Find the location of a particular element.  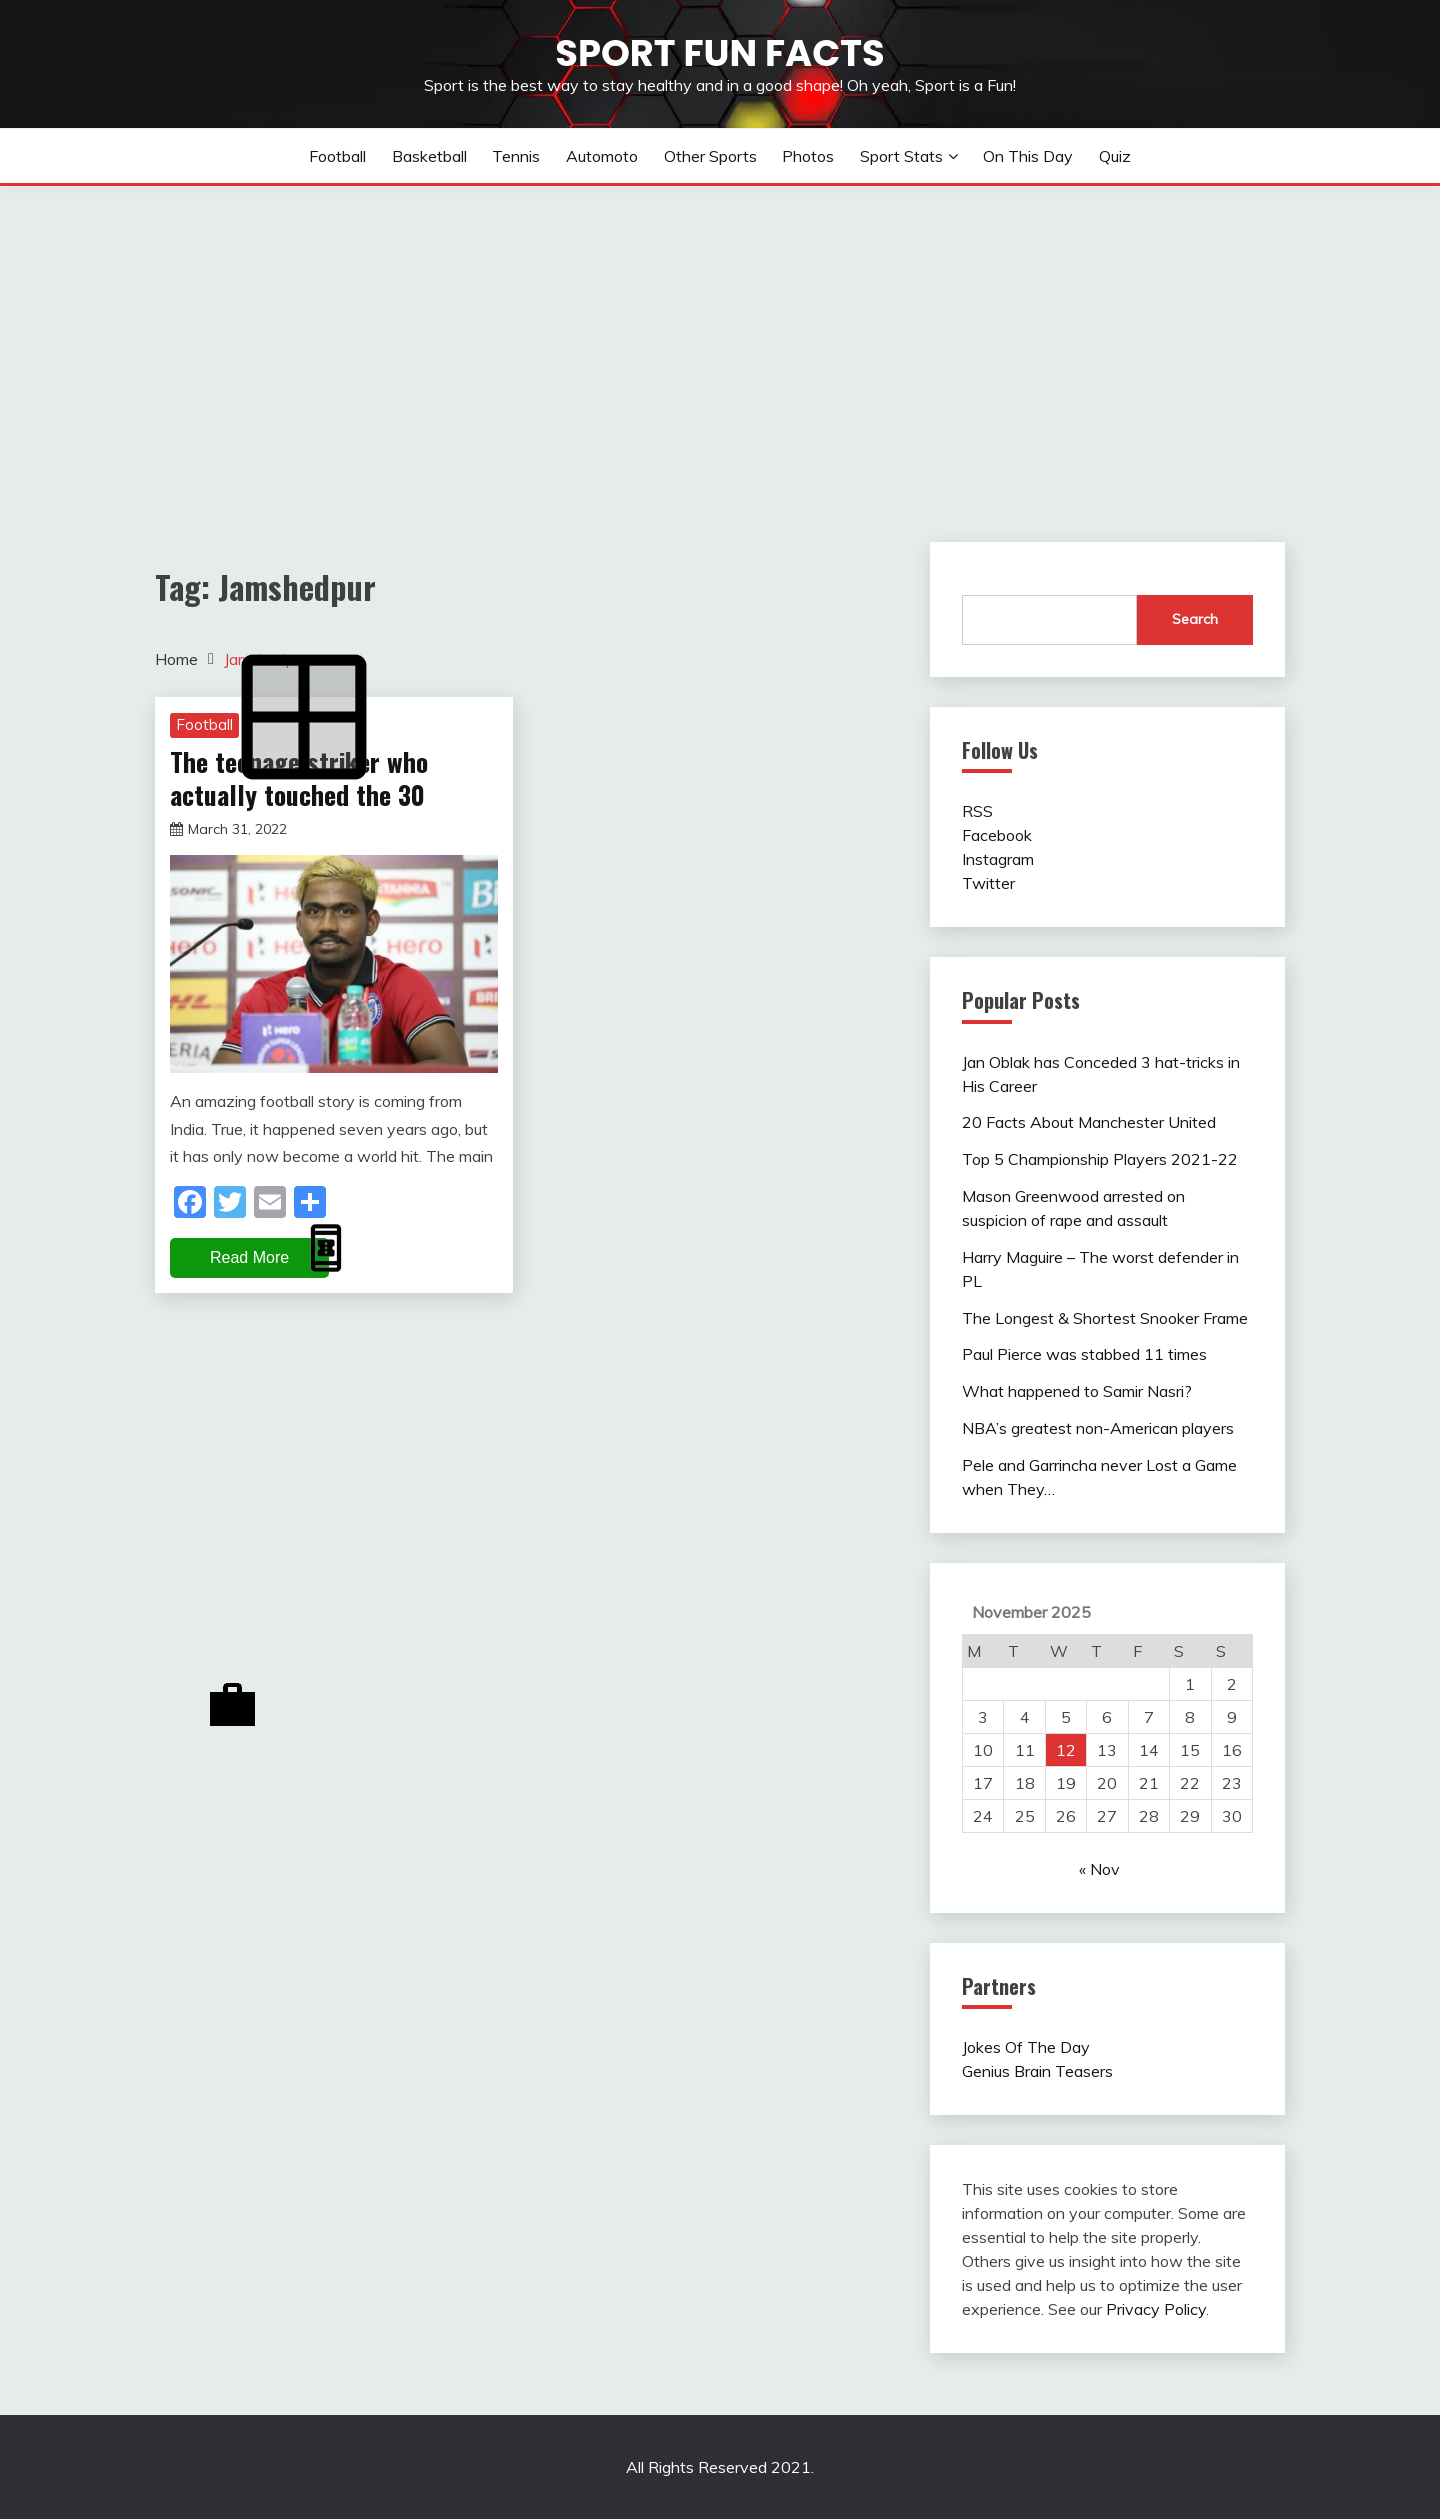

book an appointment or reservation online is located at coordinates (326, 1248).